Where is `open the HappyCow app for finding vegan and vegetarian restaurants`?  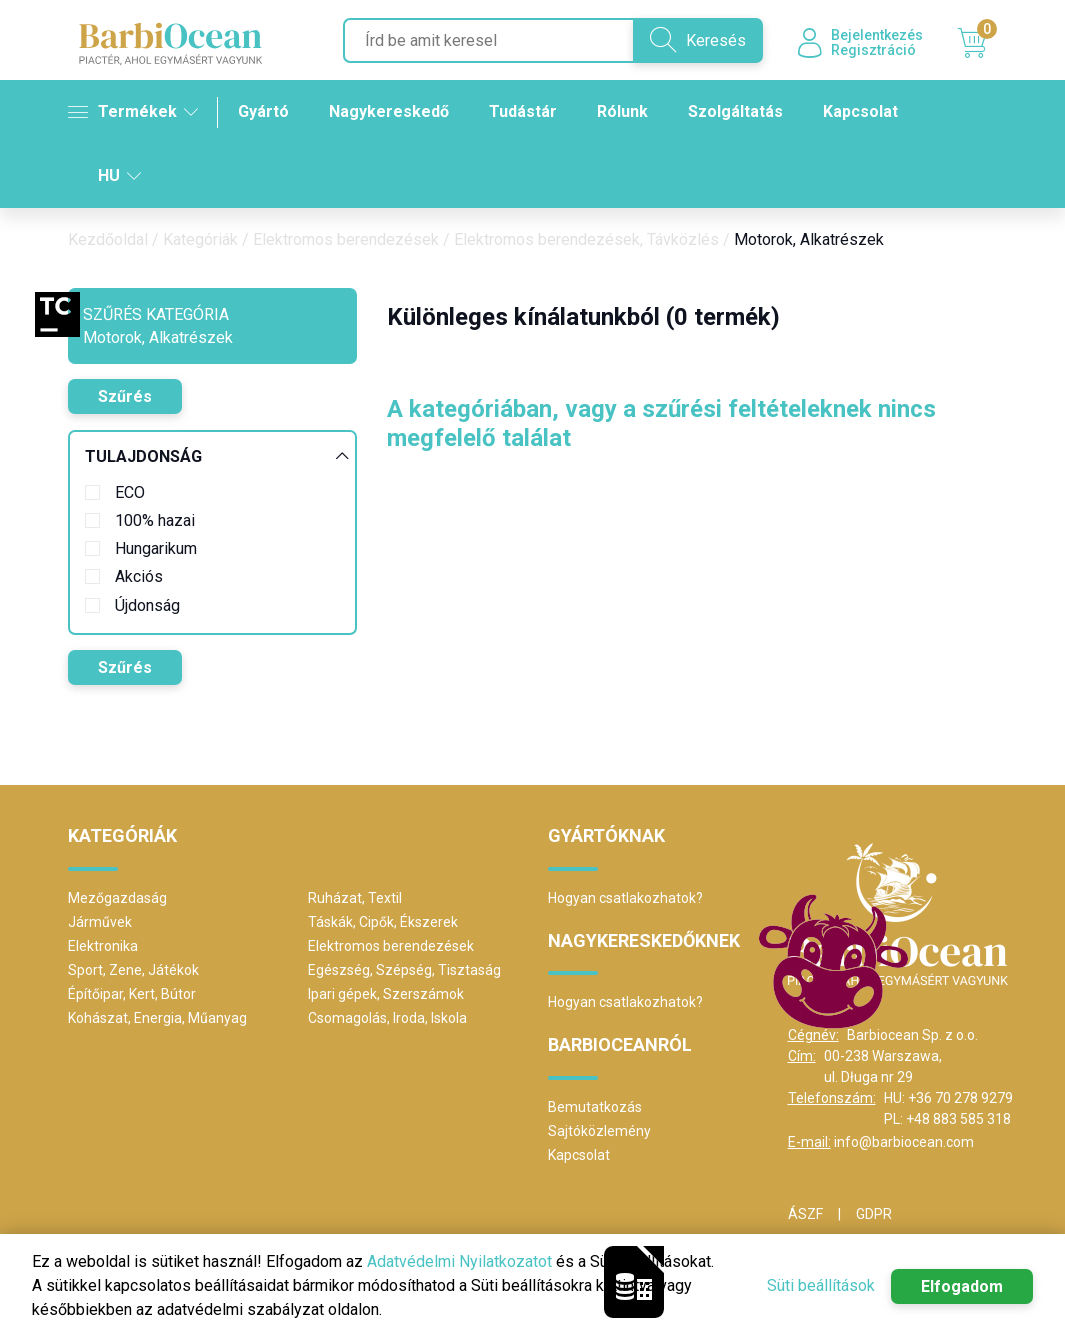
open the HappyCow app for finding vegan and vegetarian restaurants is located at coordinates (833, 961).